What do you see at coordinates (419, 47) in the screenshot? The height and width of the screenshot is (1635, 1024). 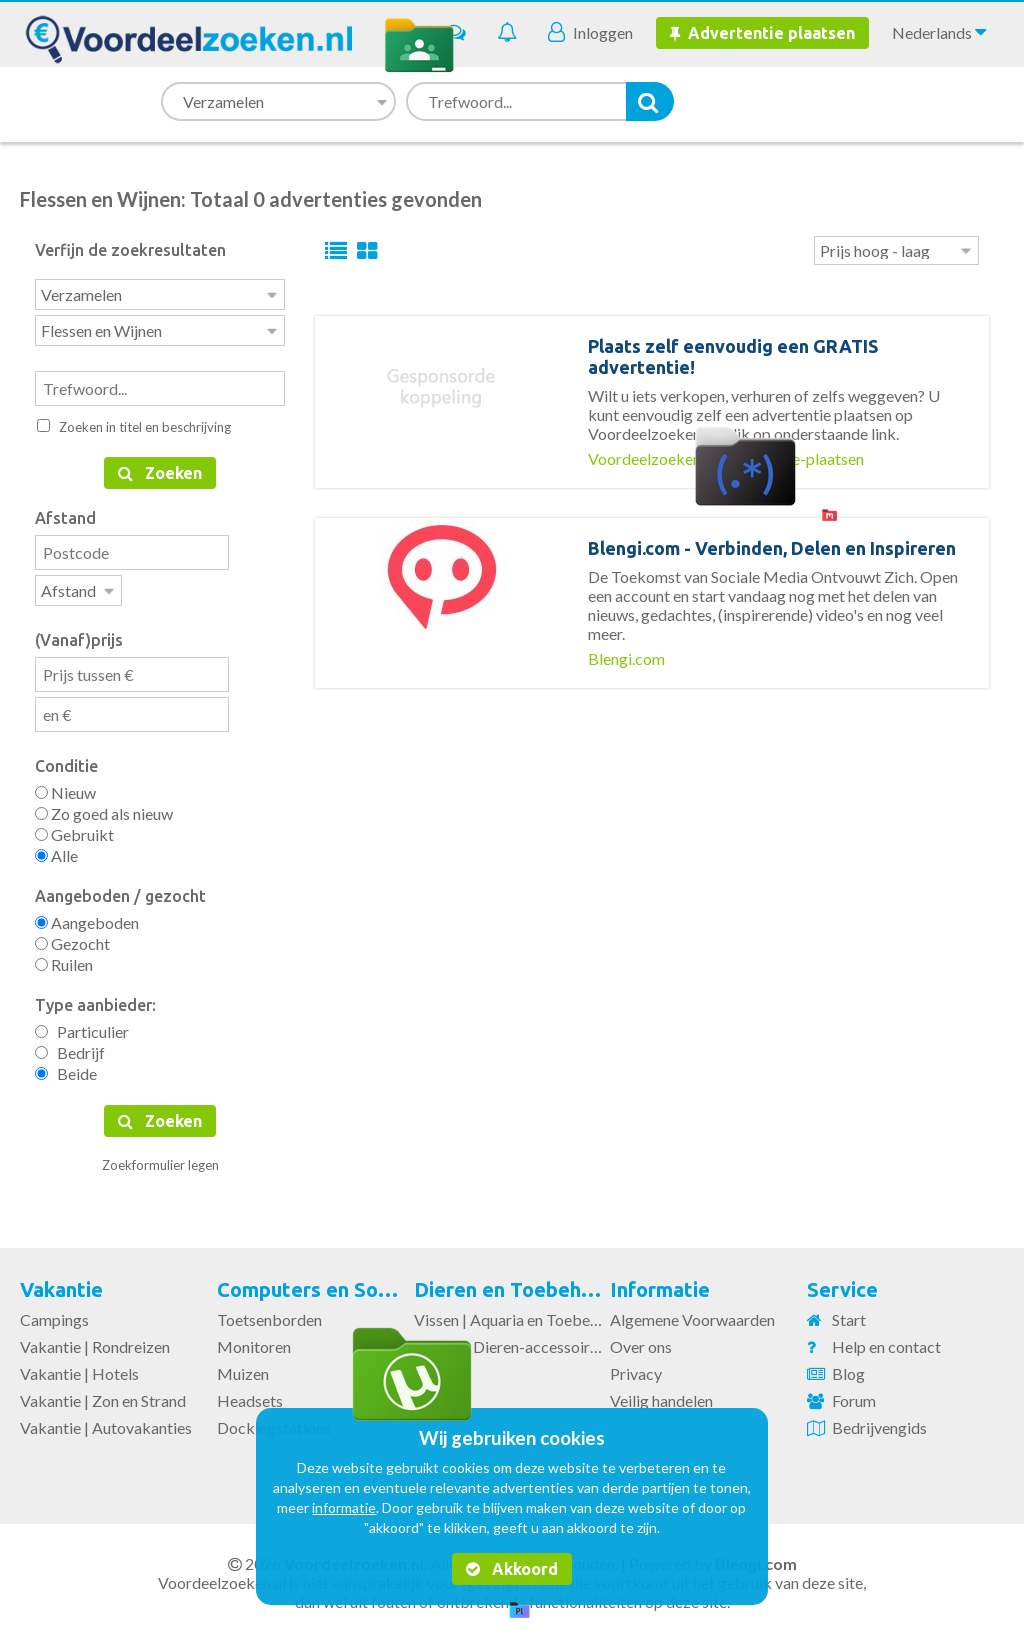 I see `open google classroom files folder` at bounding box center [419, 47].